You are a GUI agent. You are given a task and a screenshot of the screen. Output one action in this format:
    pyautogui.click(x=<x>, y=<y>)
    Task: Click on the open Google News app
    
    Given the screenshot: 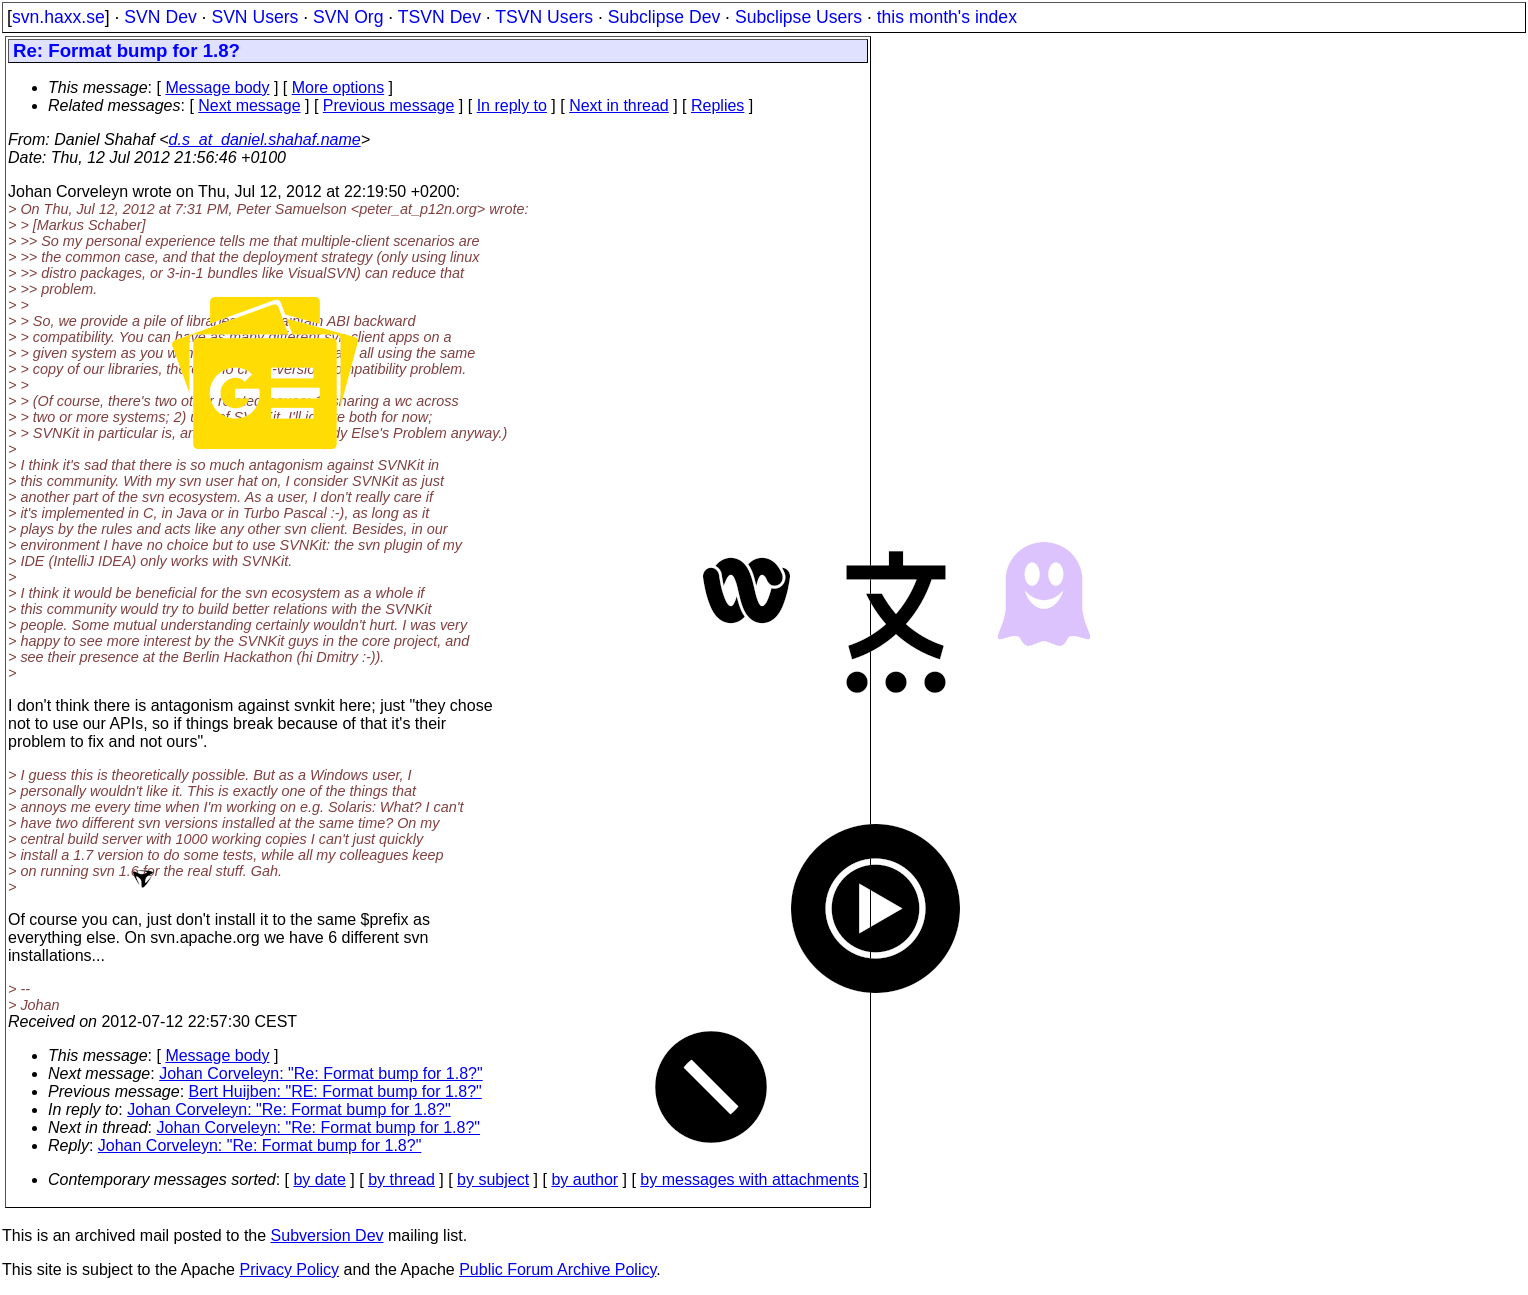 What is the action you would take?
    pyautogui.click(x=265, y=373)
    